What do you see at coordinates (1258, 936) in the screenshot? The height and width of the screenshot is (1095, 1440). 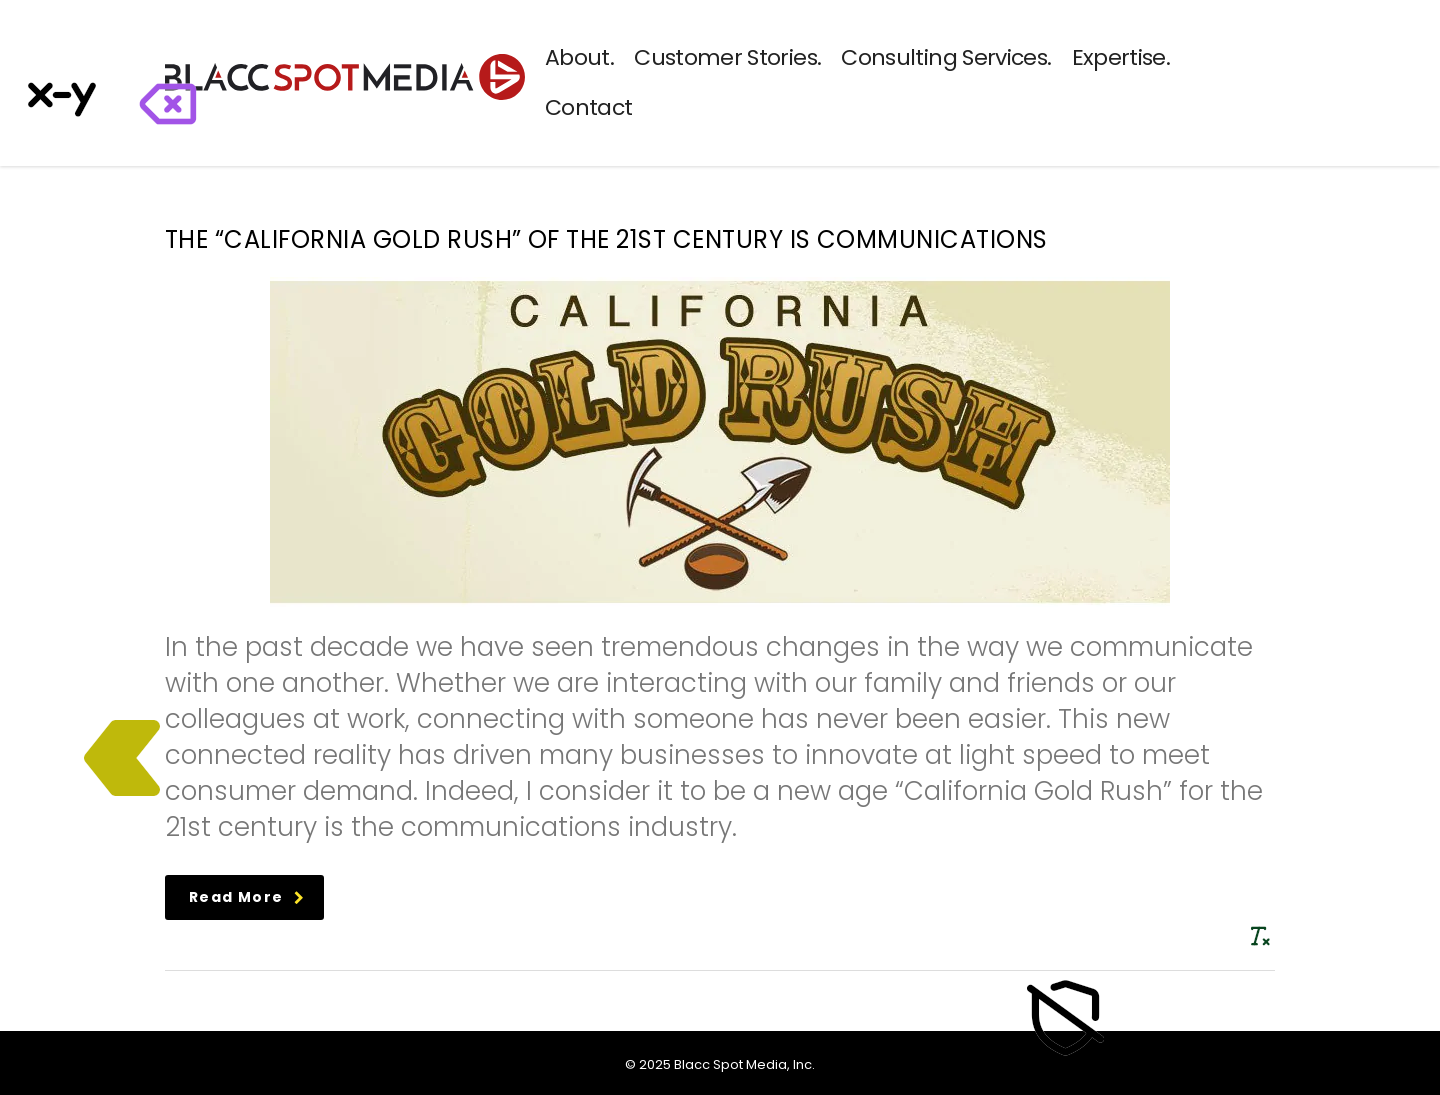 I see `clear text formatting` at bounding box center [1258, 936].